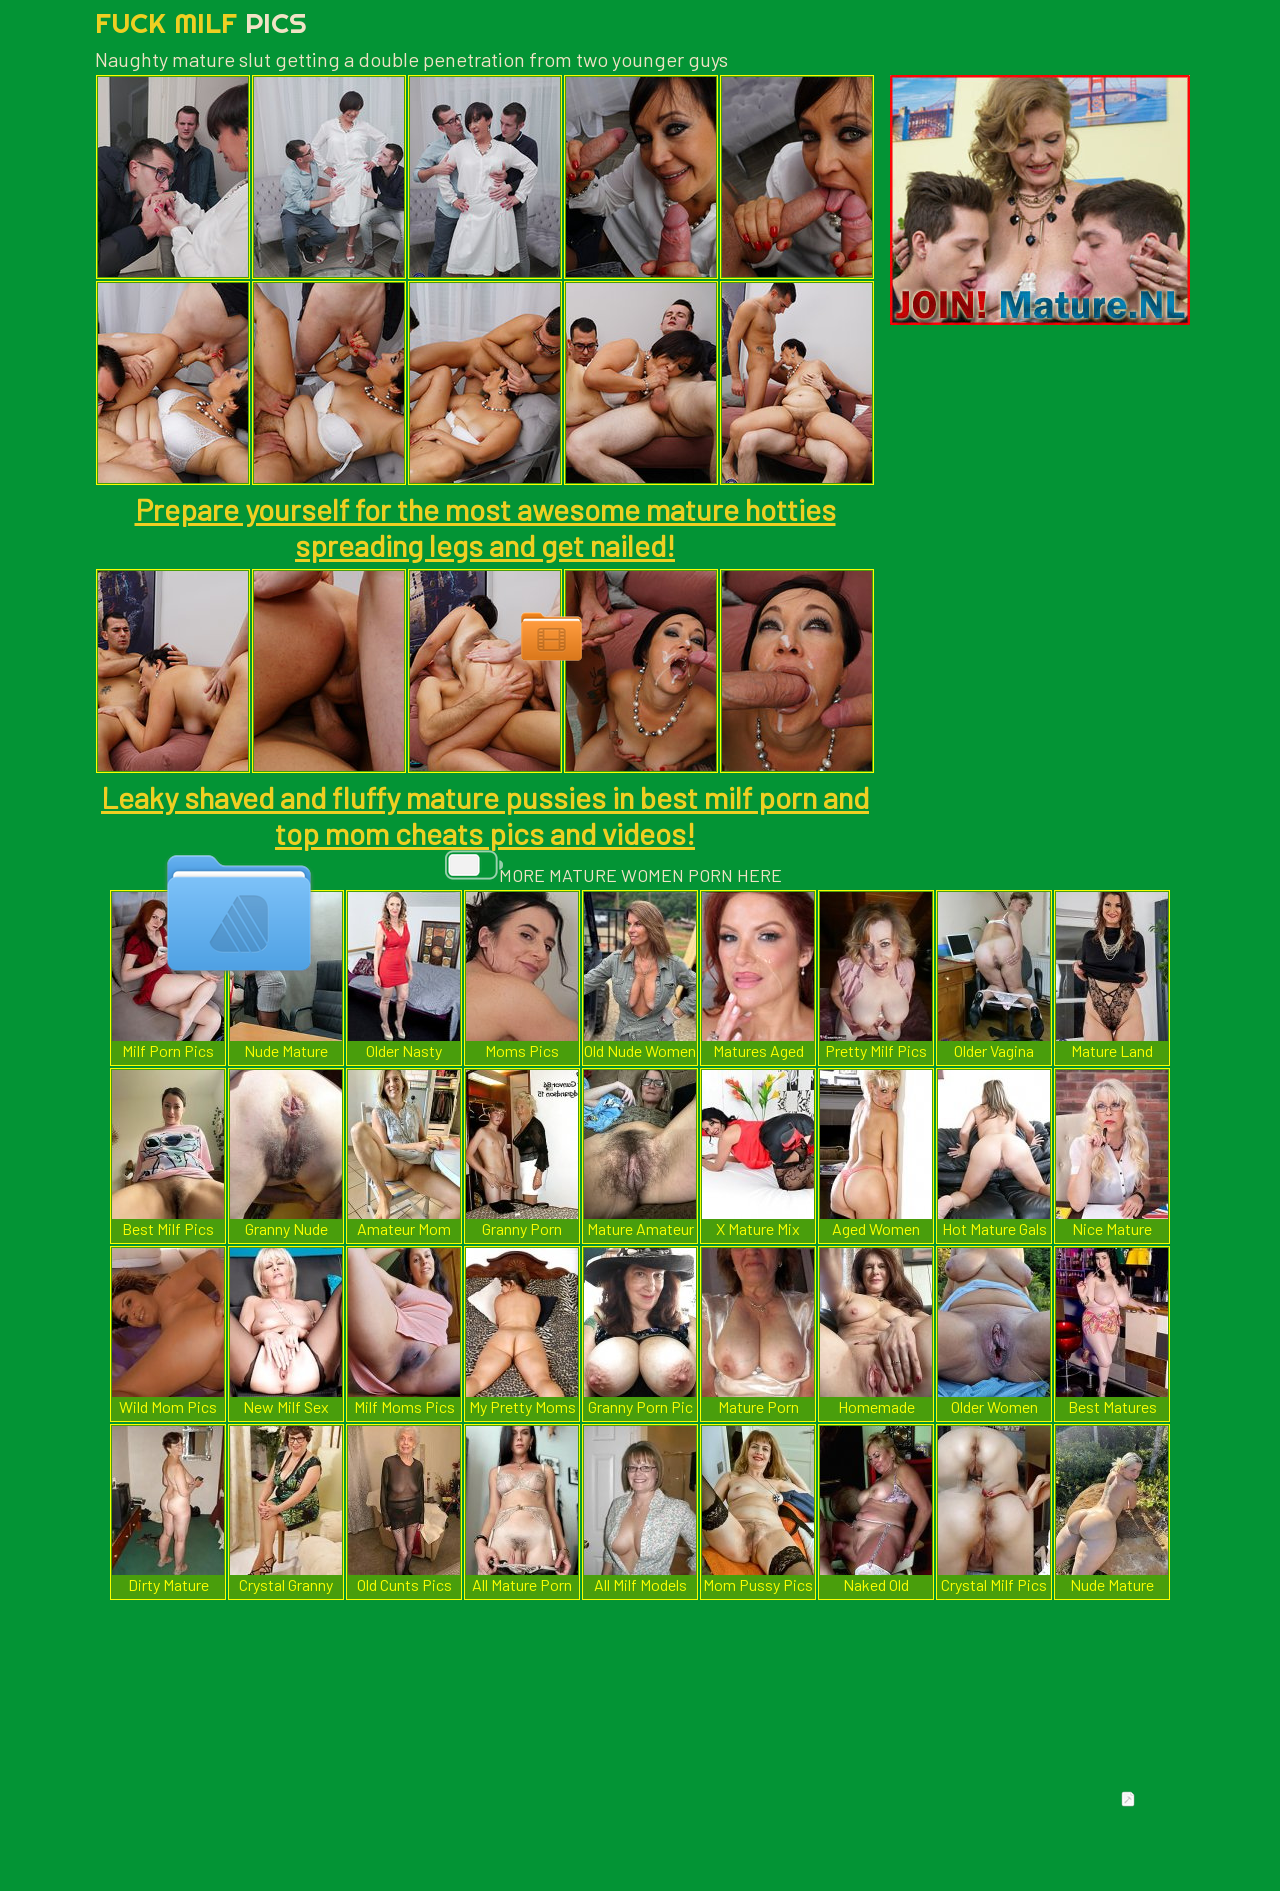  I want to click on open your videos folder, so click(551, 636).